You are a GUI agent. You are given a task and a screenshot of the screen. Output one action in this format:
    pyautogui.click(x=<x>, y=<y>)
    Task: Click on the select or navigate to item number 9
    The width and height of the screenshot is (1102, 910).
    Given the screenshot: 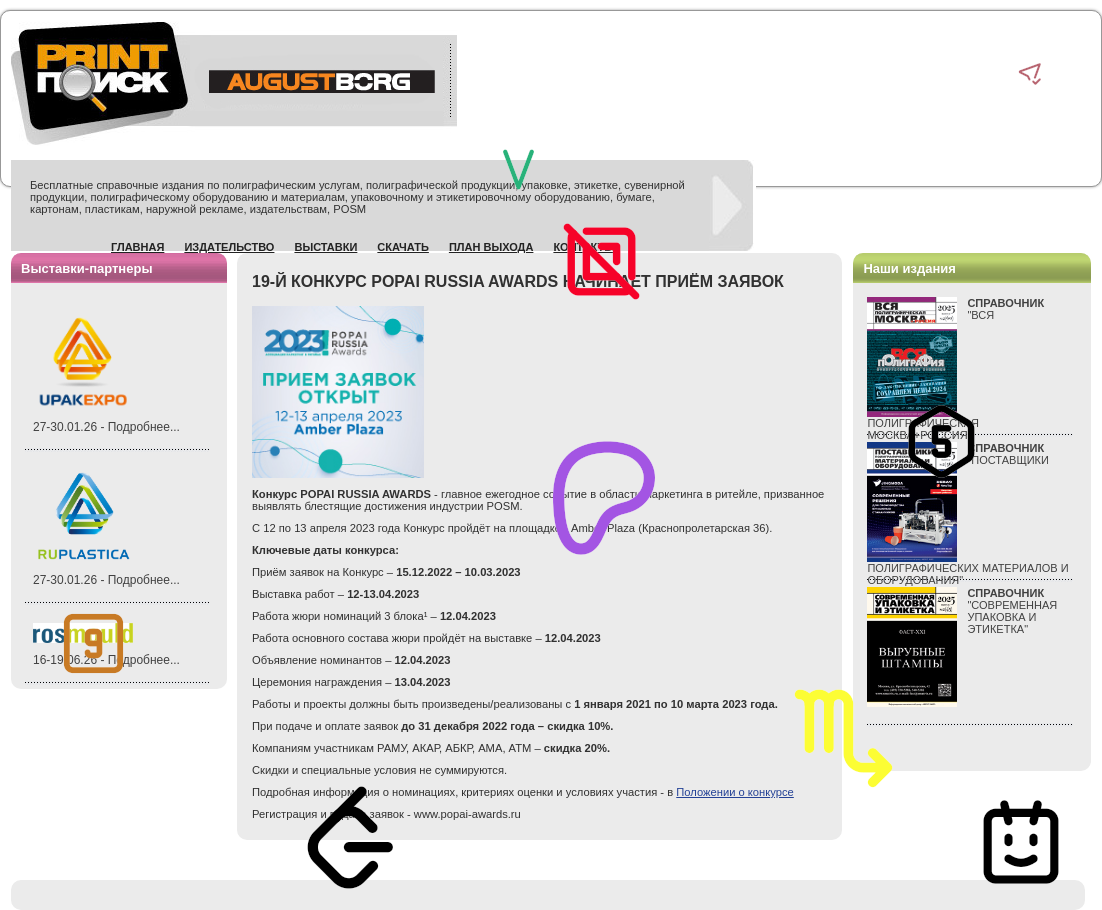 What is the action you would take?
    pyautogui.click(x=93, y=643)
    